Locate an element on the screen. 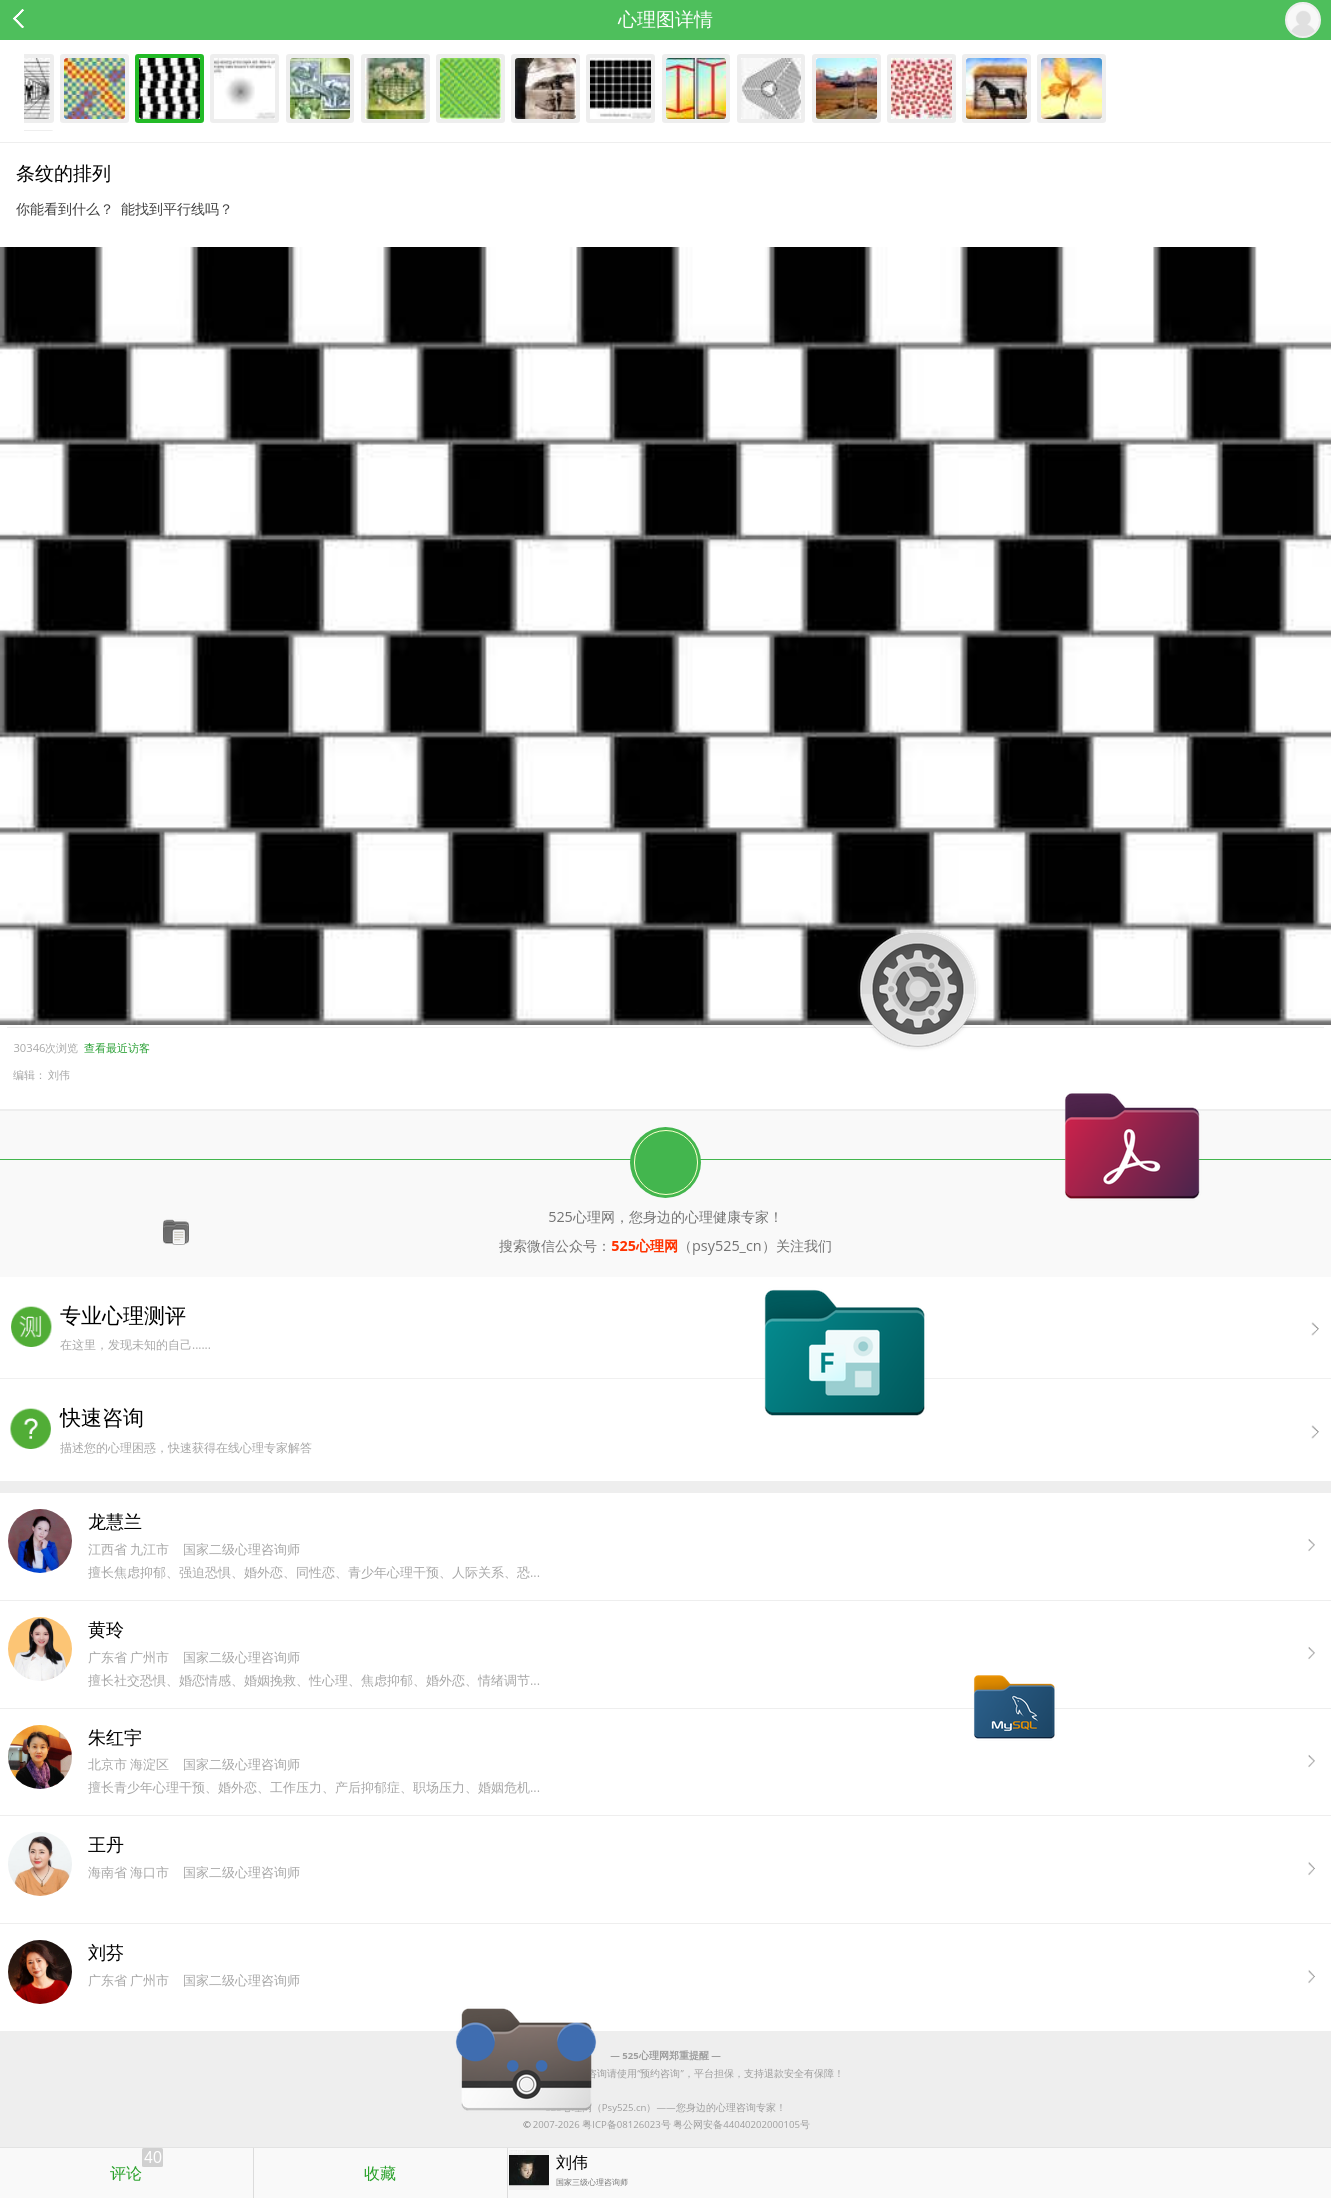  open folder containing adobe acrobat files is located at coordinates (1131, 1149).